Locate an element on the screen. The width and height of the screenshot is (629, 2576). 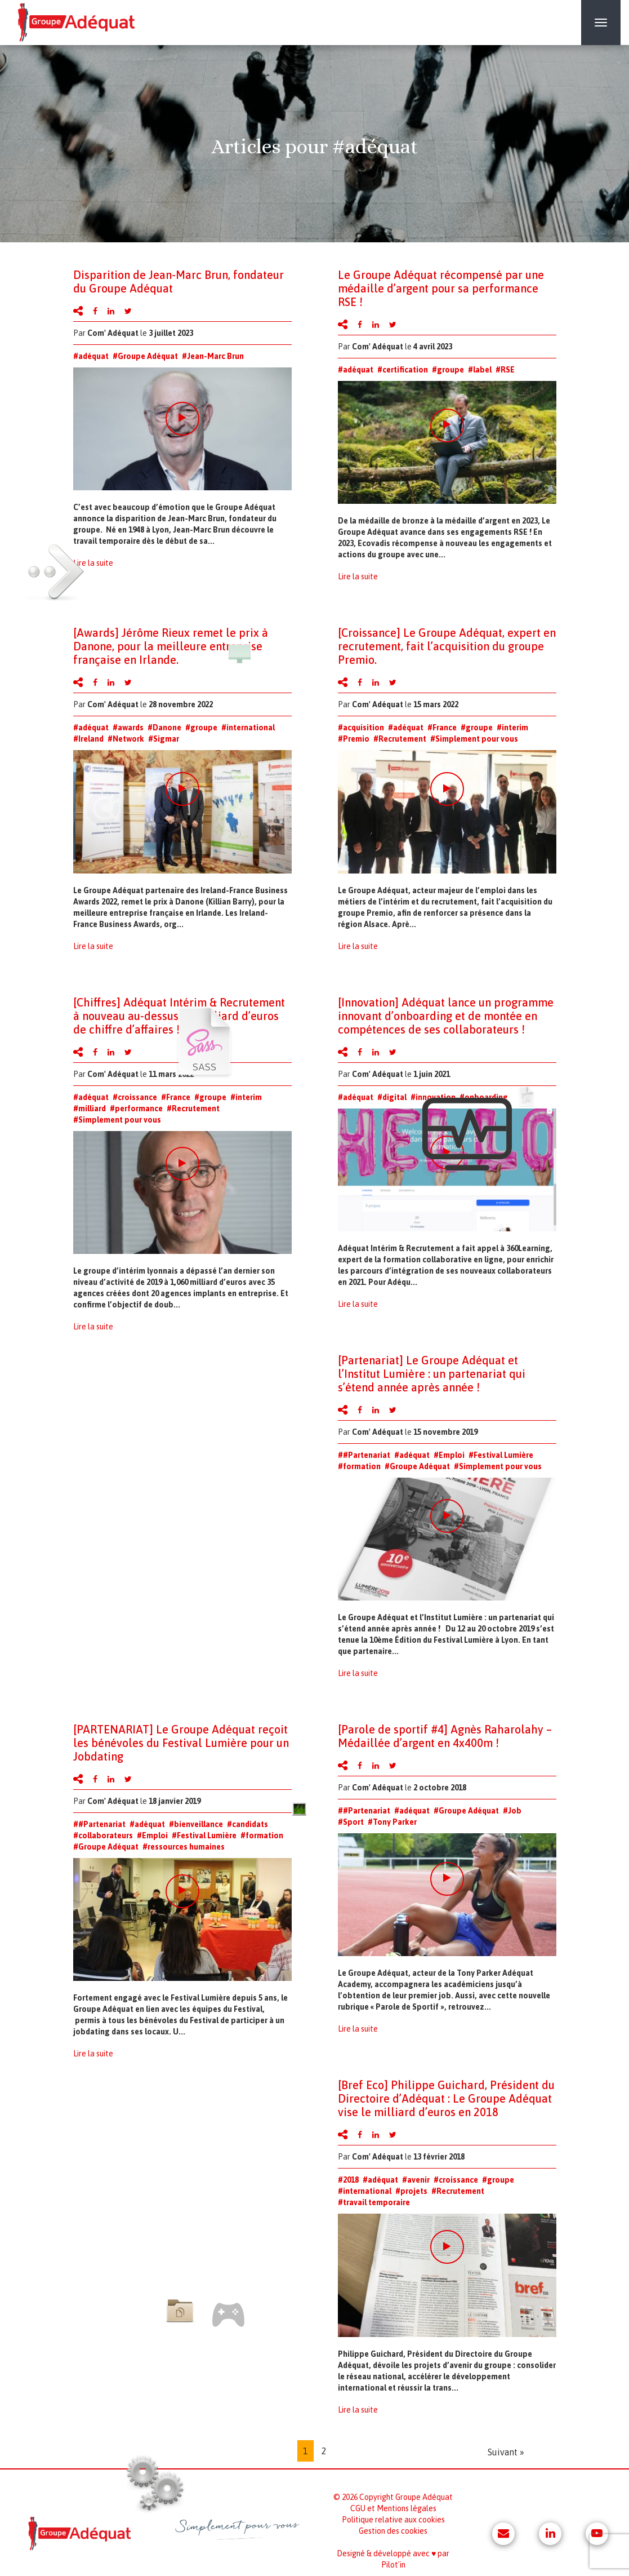
a plain text file is located at coordinates (526, 1097).